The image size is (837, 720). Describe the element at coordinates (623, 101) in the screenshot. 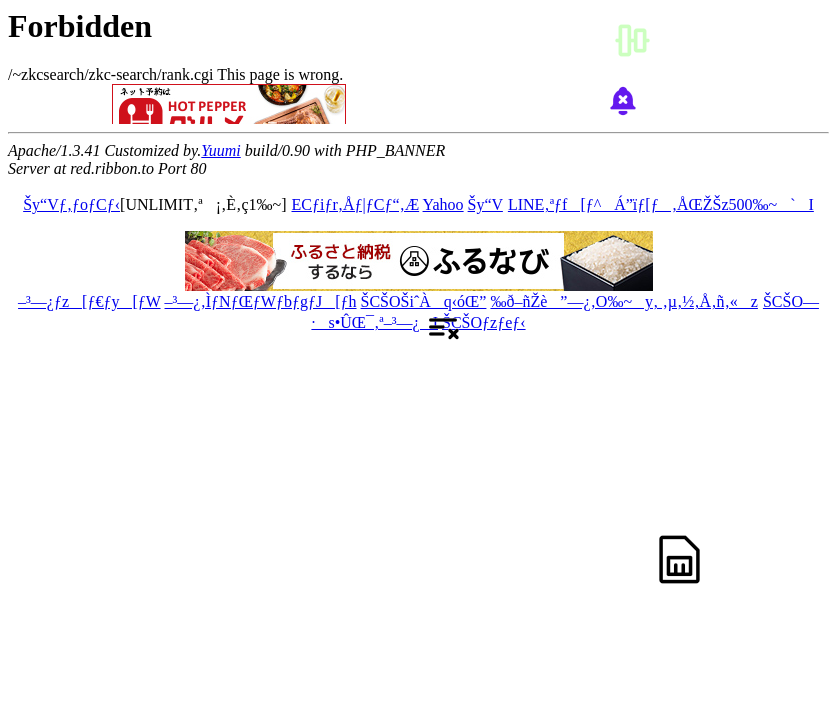

I see `dismiss or clear notifications` at that location.